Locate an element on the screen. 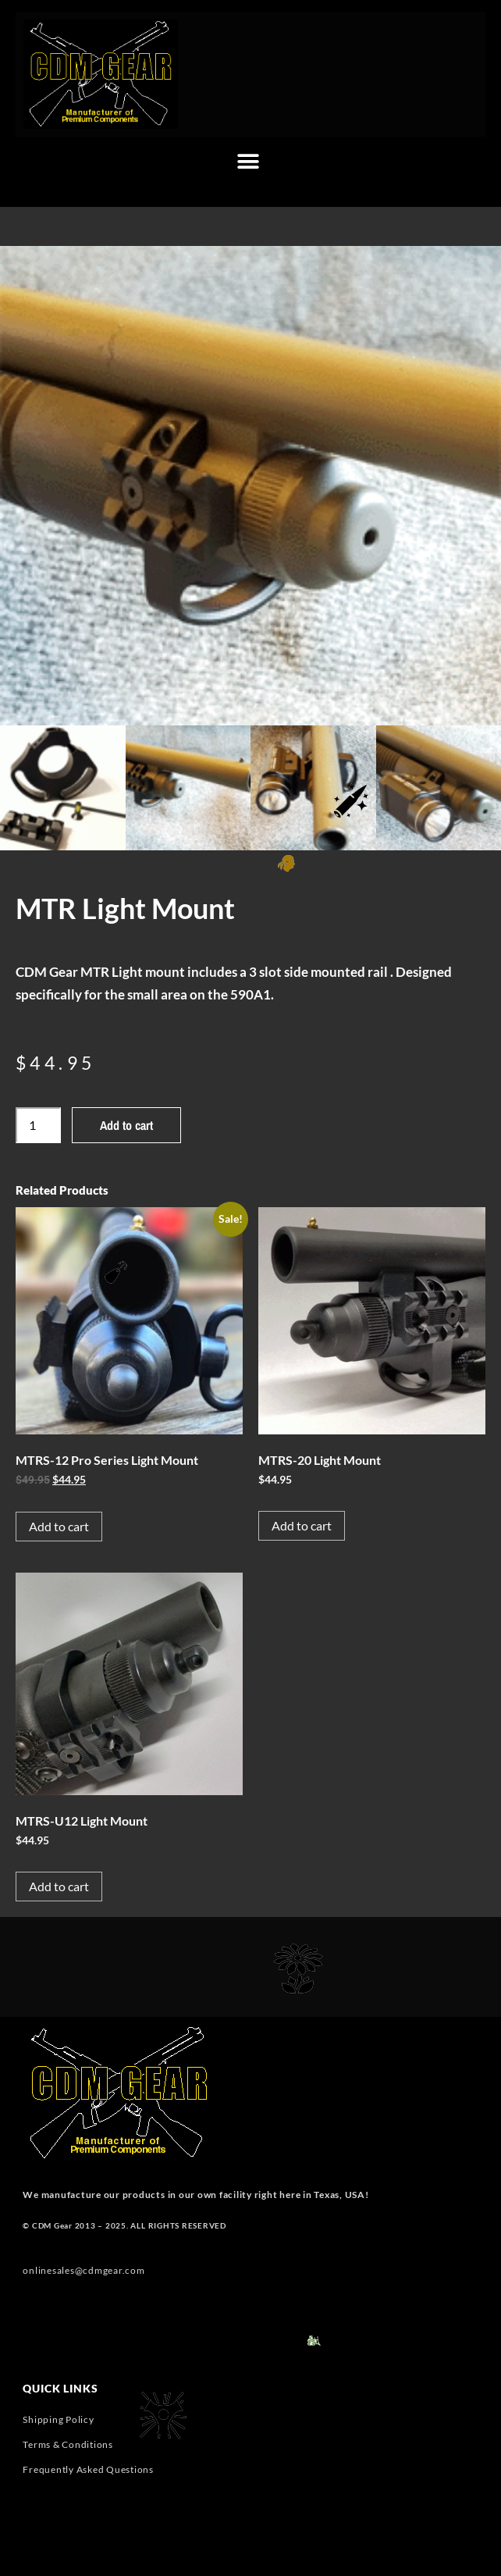 The height and width of the screenshot is (2576, 501). special ammunition or power-up item is located at coordinates (350, 801).